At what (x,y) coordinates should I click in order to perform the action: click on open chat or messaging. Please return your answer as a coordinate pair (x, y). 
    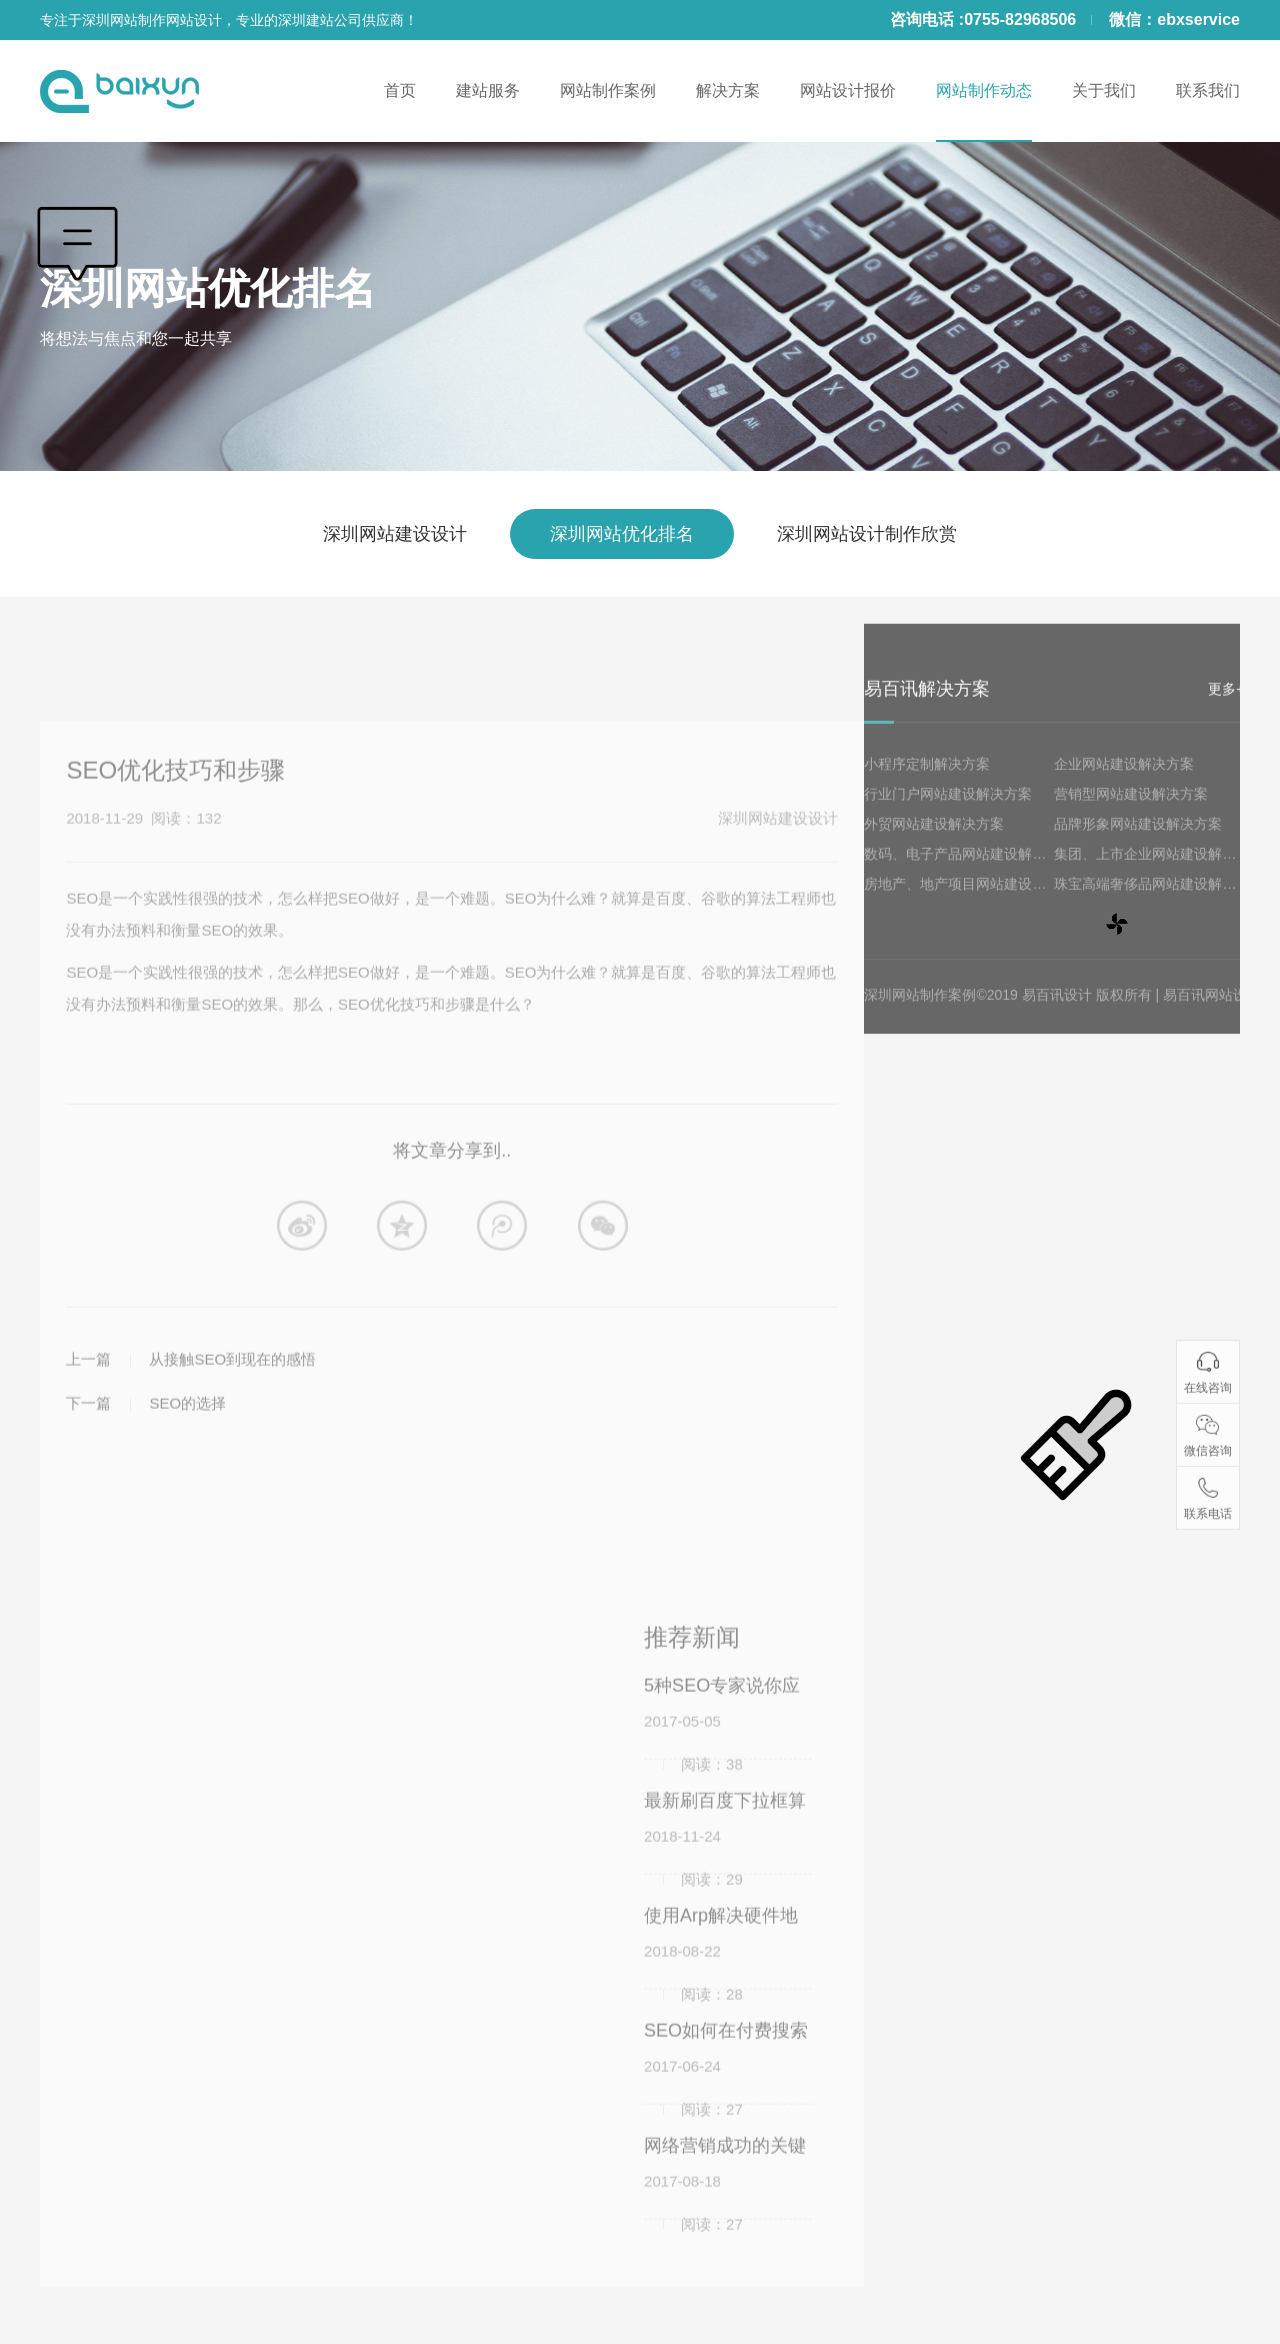
    Looking at the image, I should click on (77, 240).